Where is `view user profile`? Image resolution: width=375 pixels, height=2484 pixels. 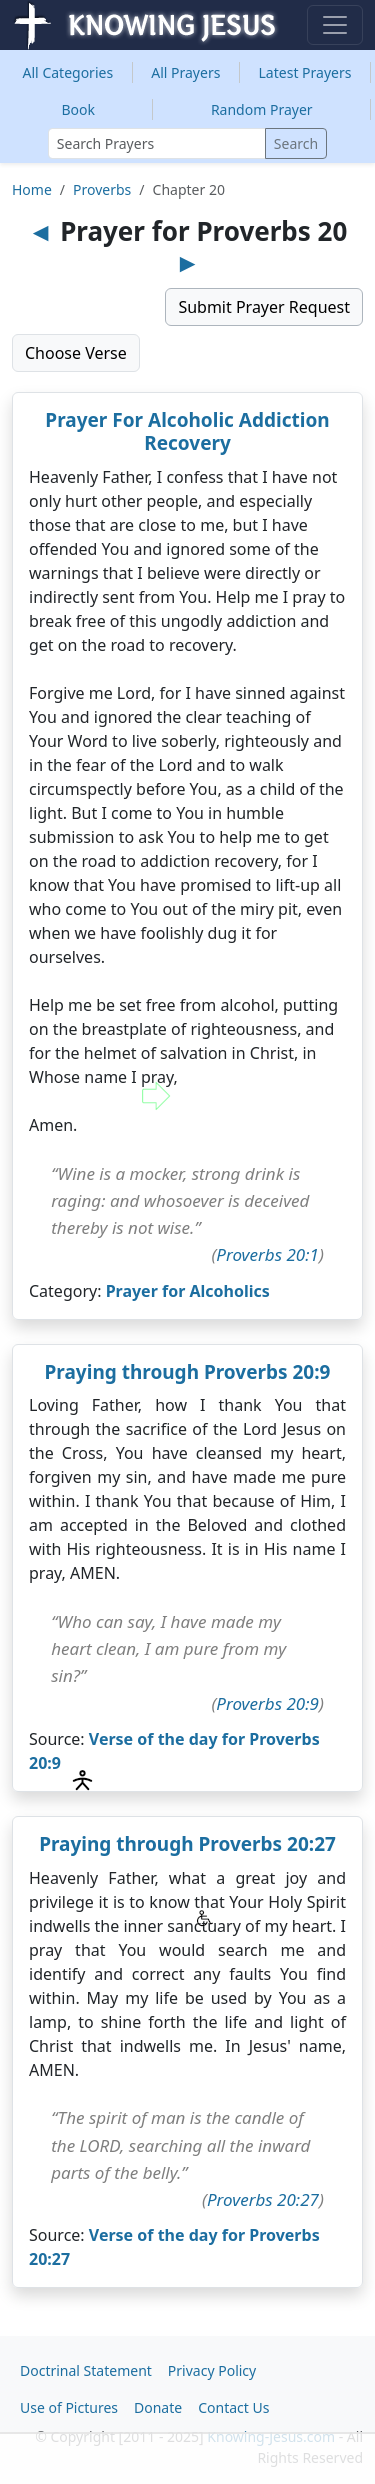 view user profile is located at coordinates (82, 1780).